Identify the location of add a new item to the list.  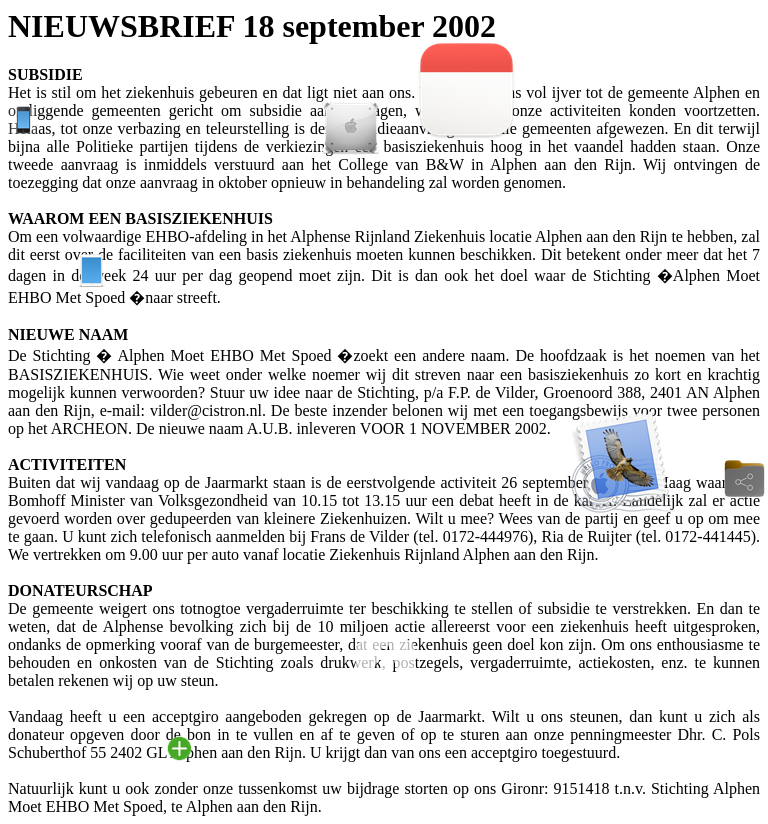
(179, 748).